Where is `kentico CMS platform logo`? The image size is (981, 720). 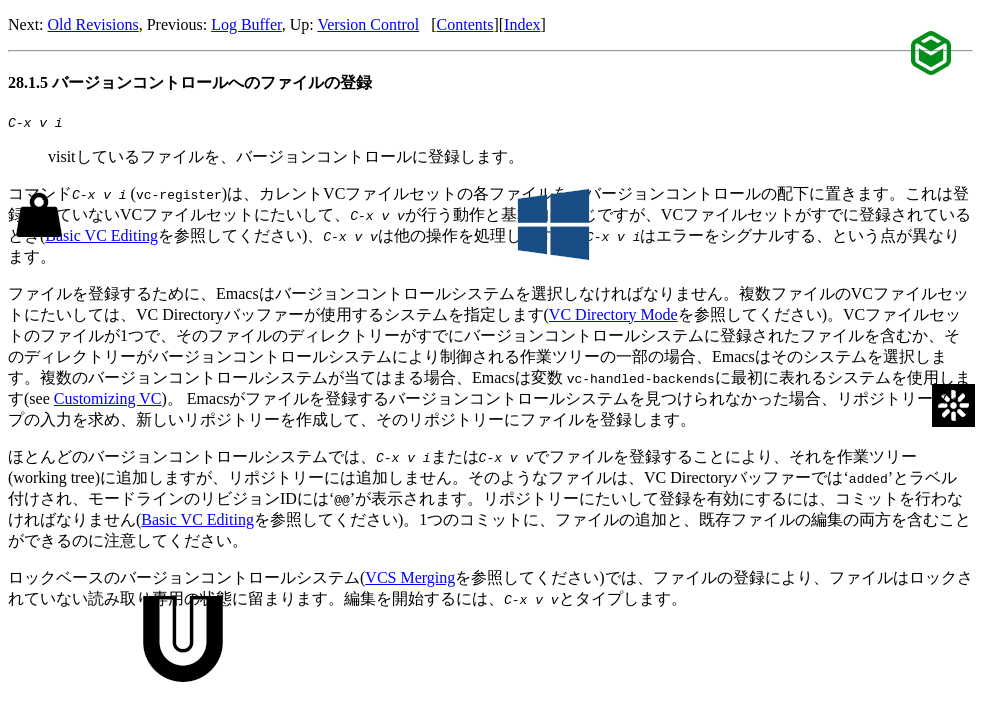
kentico CMS platform logo is located at coordinates (953, 405).